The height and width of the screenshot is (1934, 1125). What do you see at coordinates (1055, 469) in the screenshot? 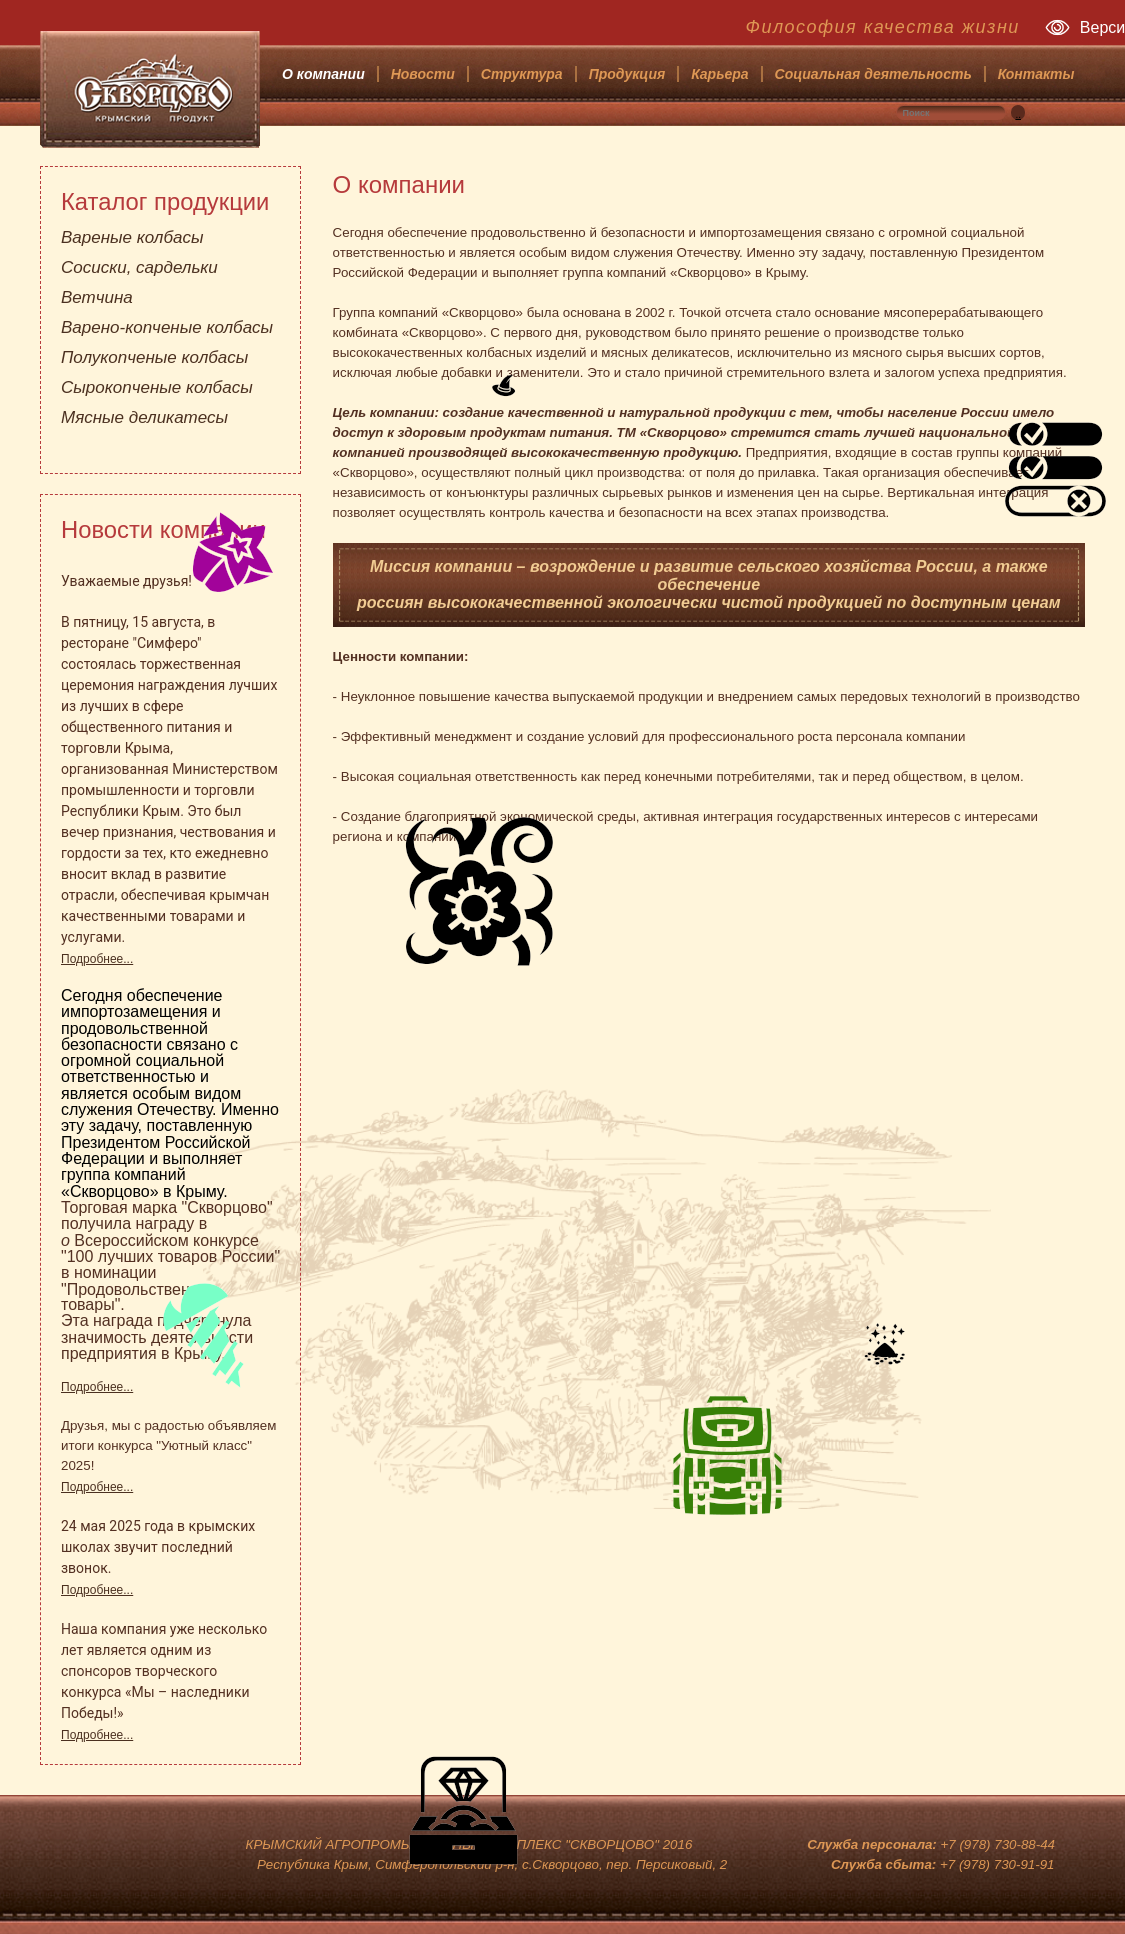
I see `adjust settings with multiple toggle switches` at bounding box center [1055, 469].